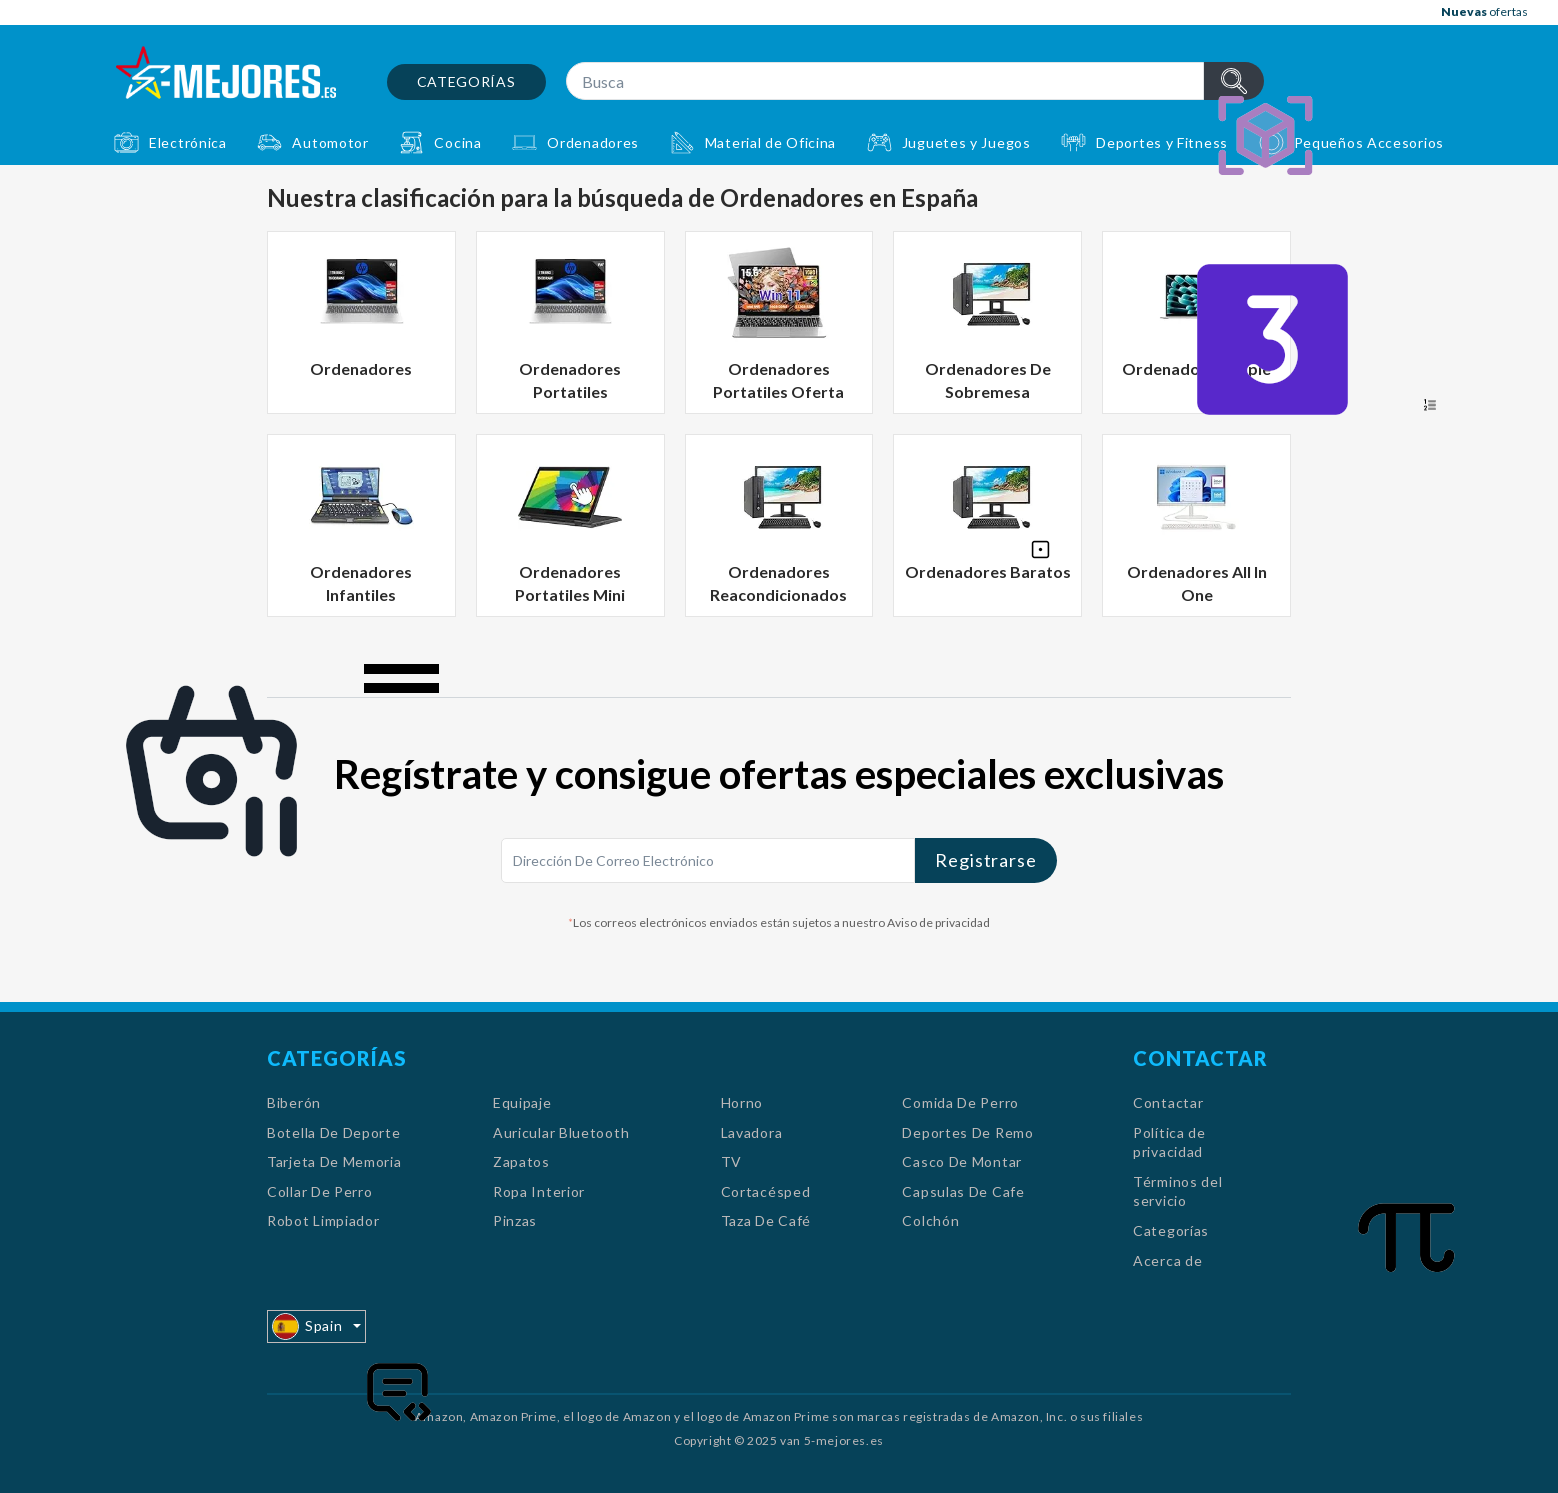 The image size is (1558, 1493). Describe the element at coordinates (1408, 1236) in the screenshot. I see `access mathematical or scientific calculator functions` at that location.